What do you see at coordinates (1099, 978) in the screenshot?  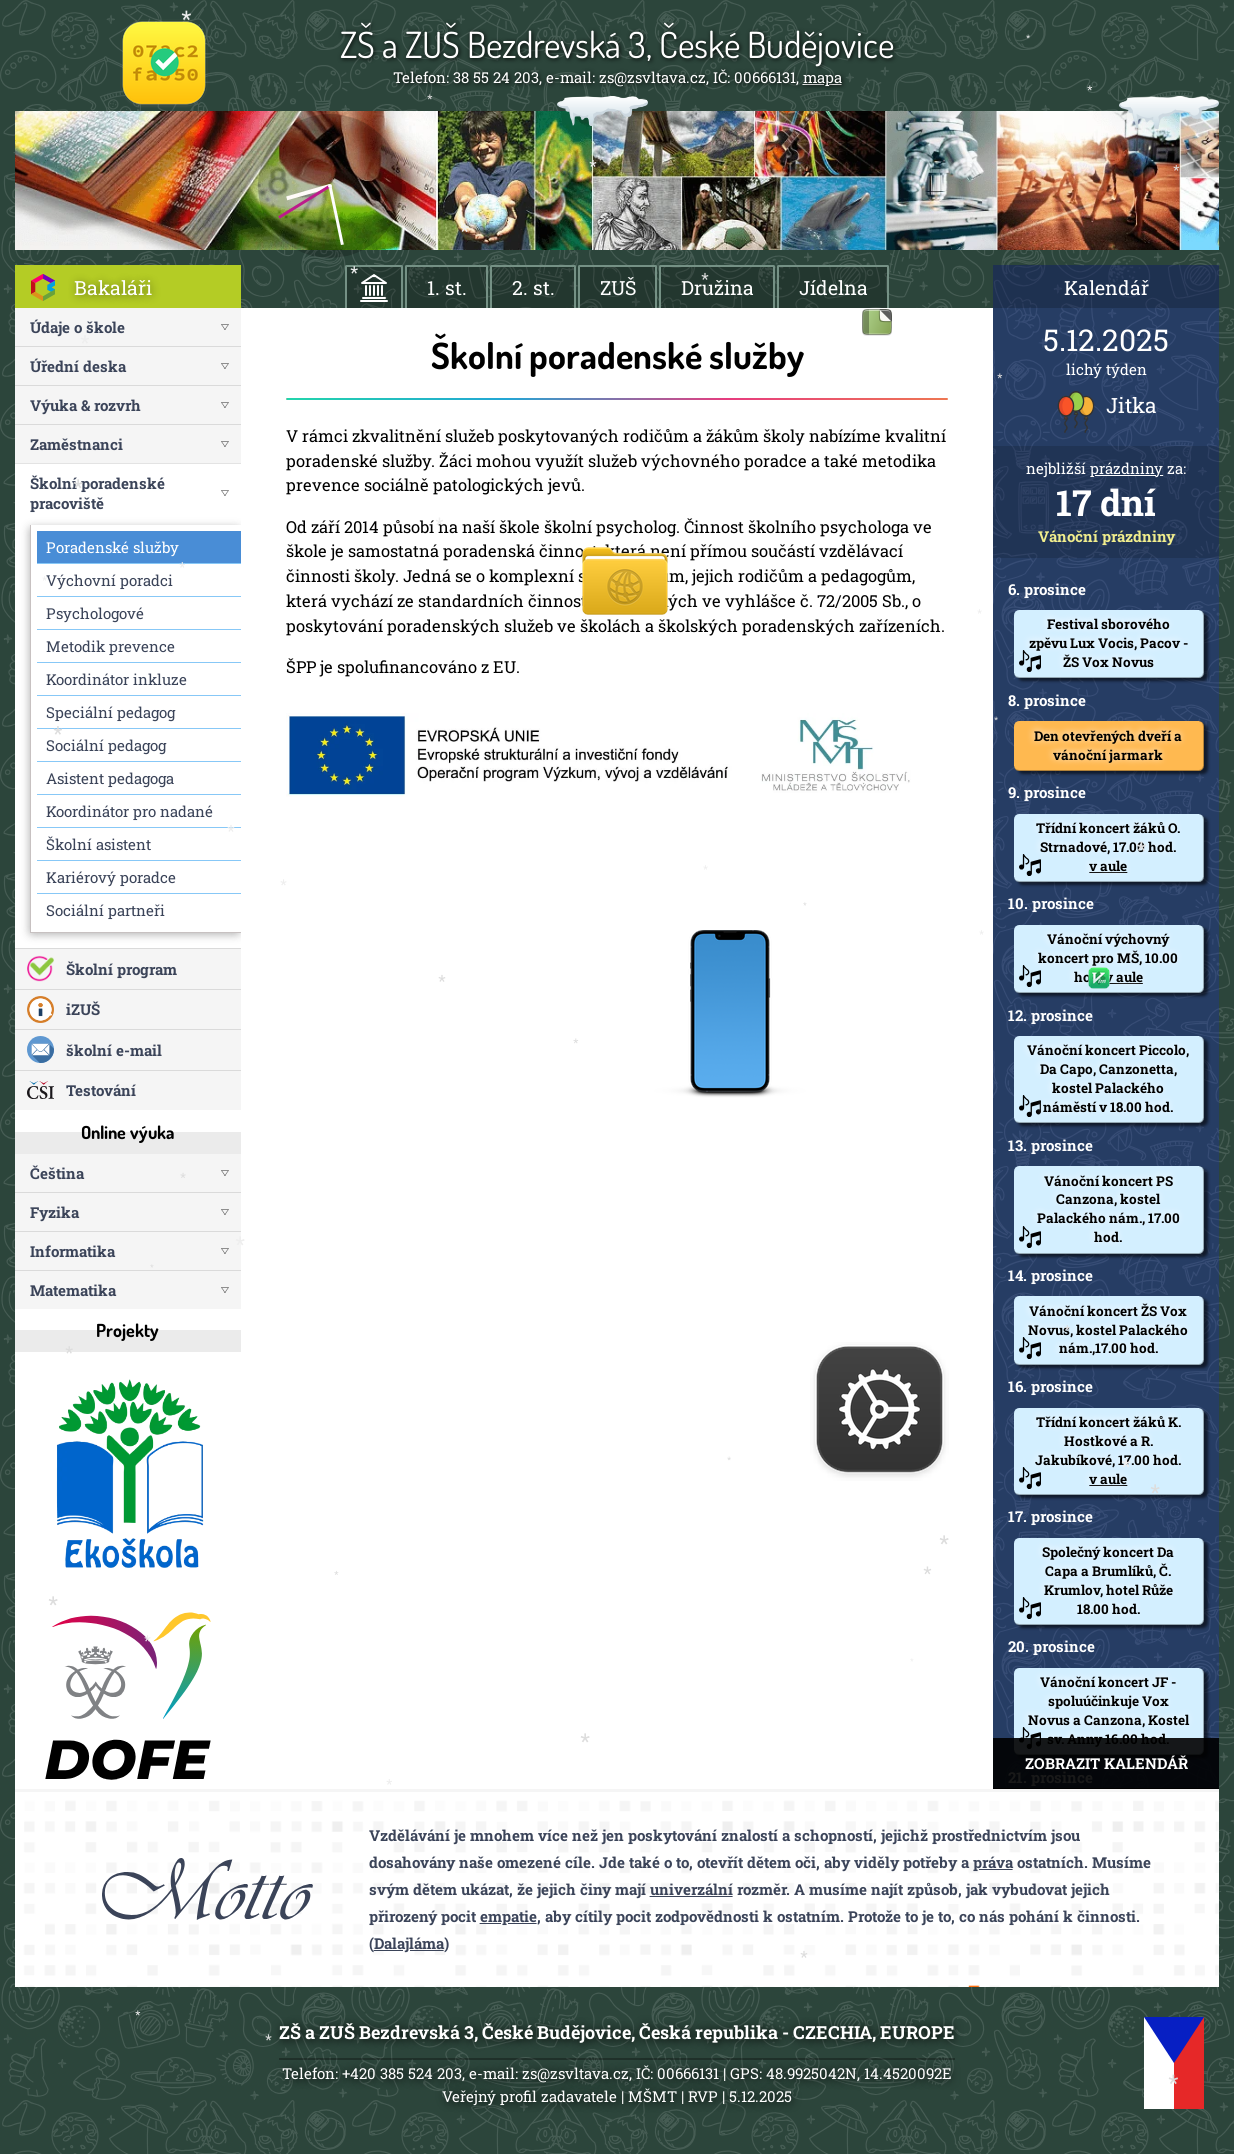 I see `open vim text editor` at bounding box center [1099, 978].